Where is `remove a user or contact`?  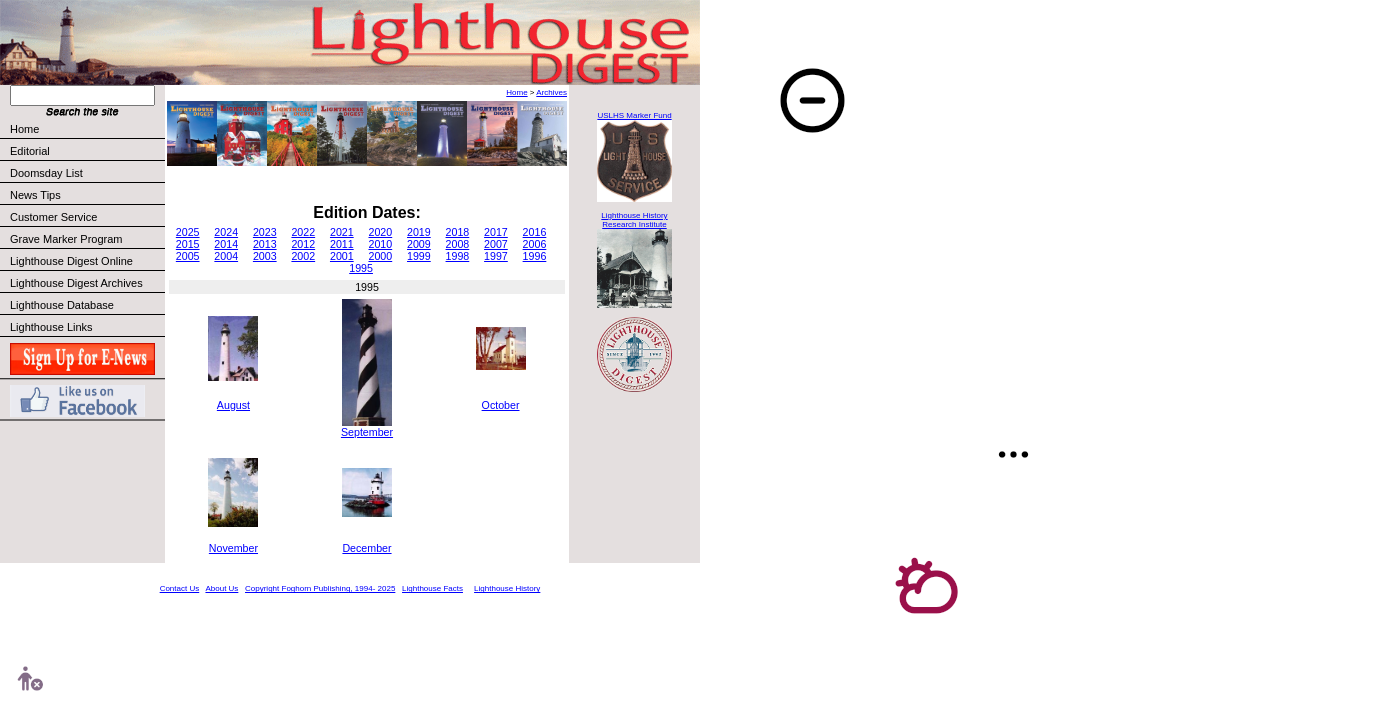 remove a user or contact is located at coordinates (29, 678).